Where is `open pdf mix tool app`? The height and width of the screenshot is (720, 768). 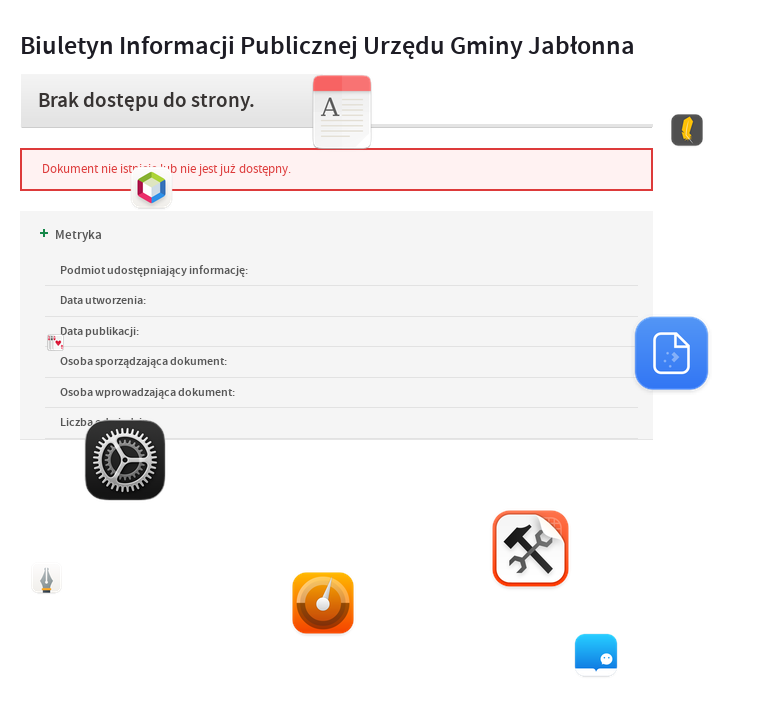 open pdf mix tool app is located at coordinates (530, 548).